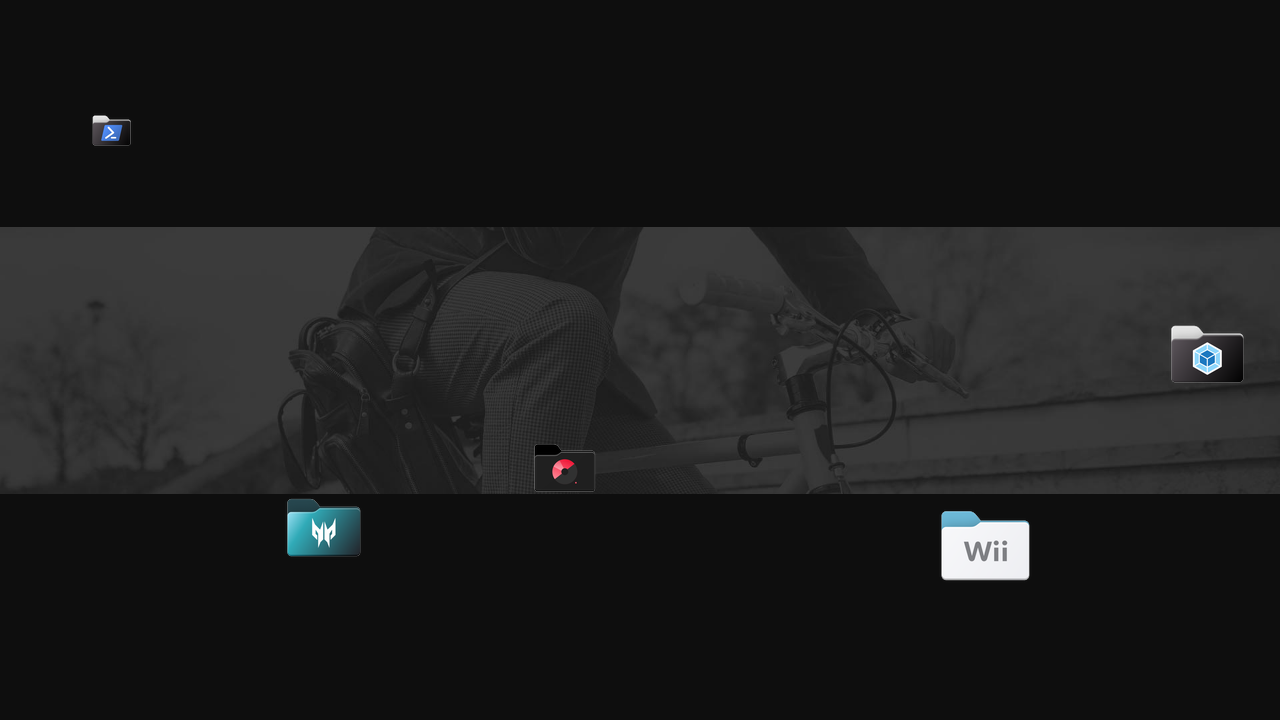 The height and width of the screenshot is (720, 1280). I want to click on open webpack project folder, so click(1207, 356).